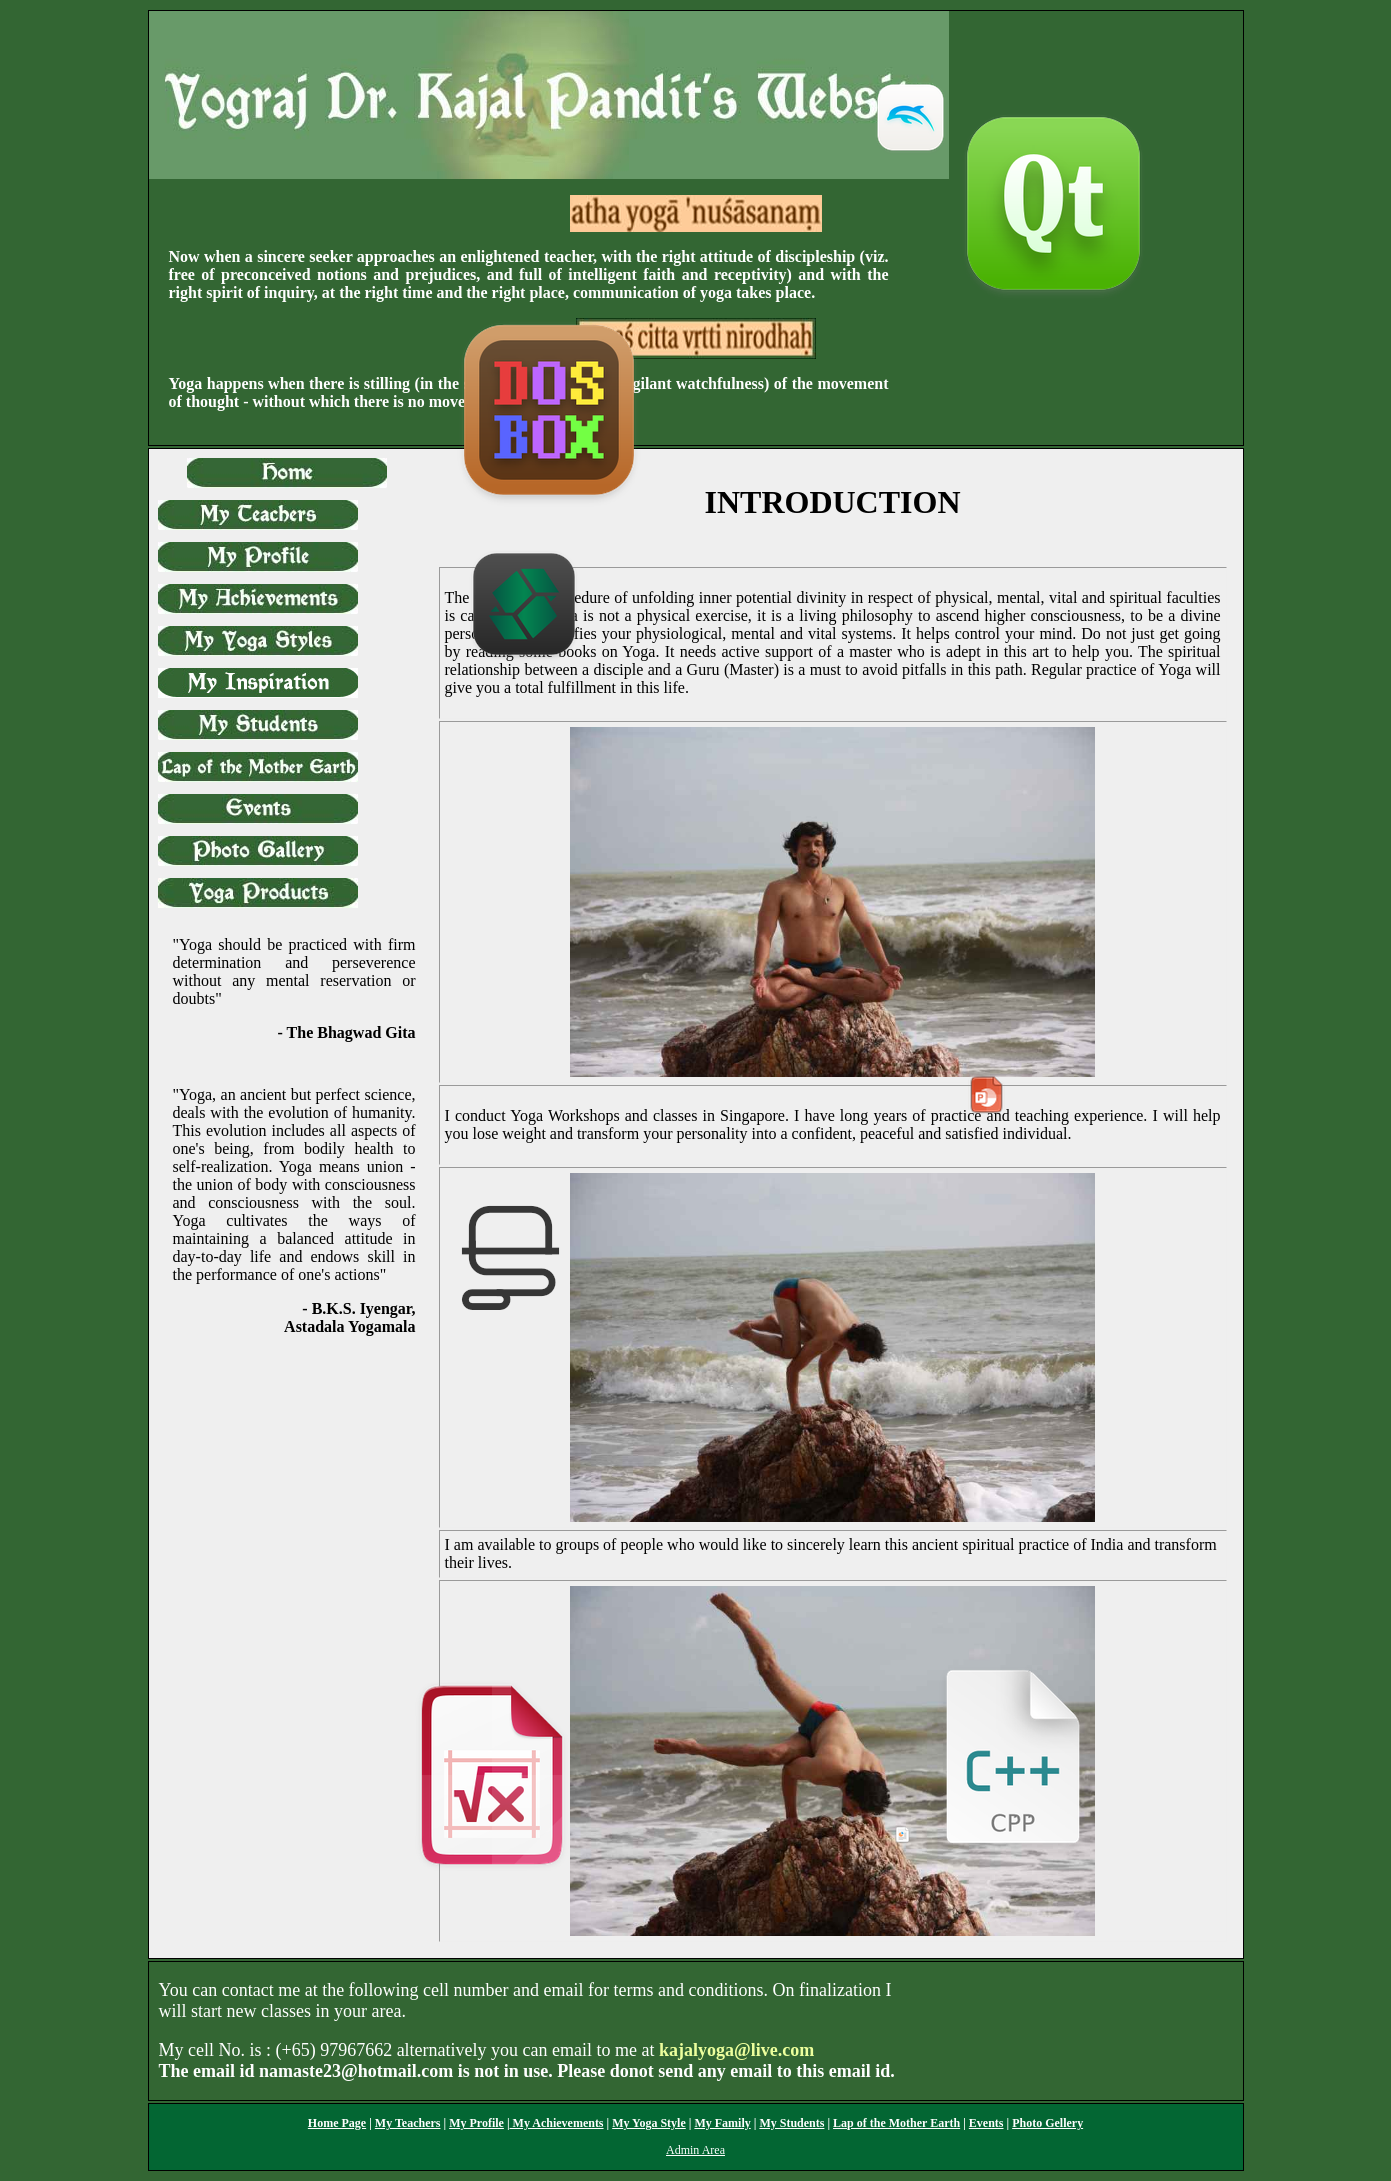 The image size is (1391, 2181). What do you see at coordinates (492, 1775) in the screenshot?
I see `libreoffice math formula template file` at bounding box center [492, 1775].